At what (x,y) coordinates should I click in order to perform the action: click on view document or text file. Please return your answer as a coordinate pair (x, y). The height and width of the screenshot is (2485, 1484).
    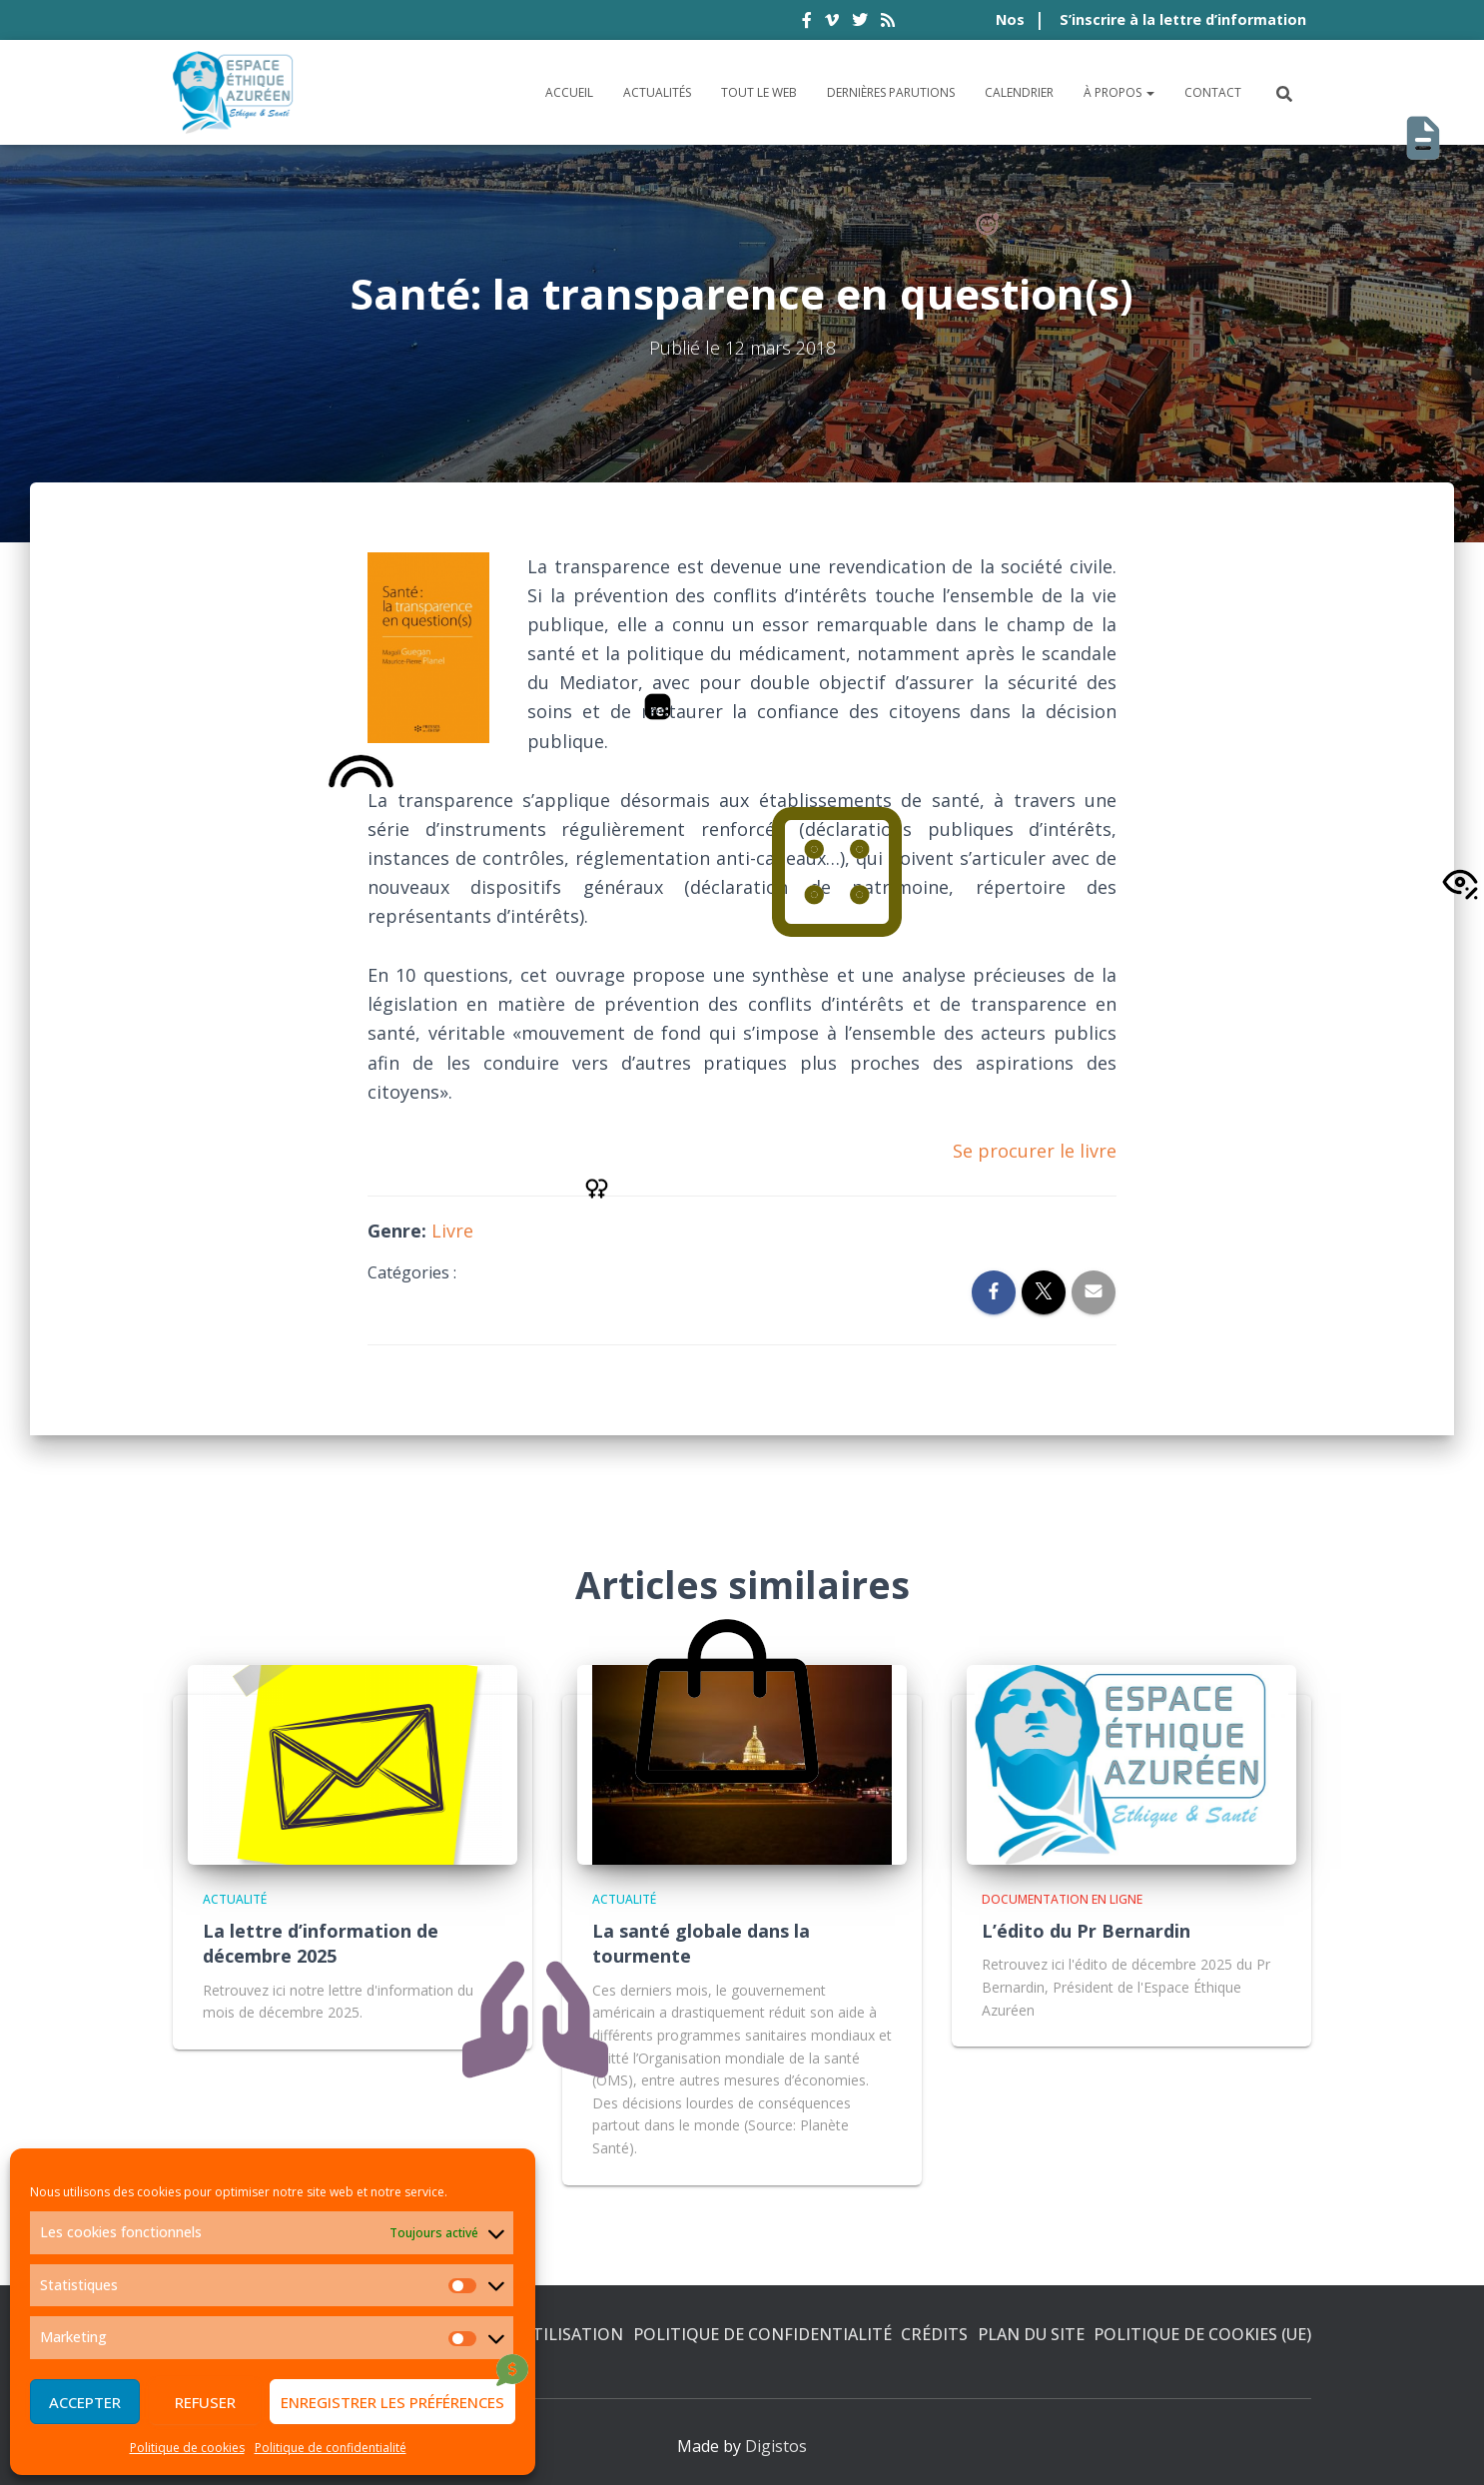
    Looking at the image, I should click on (1423, 138).